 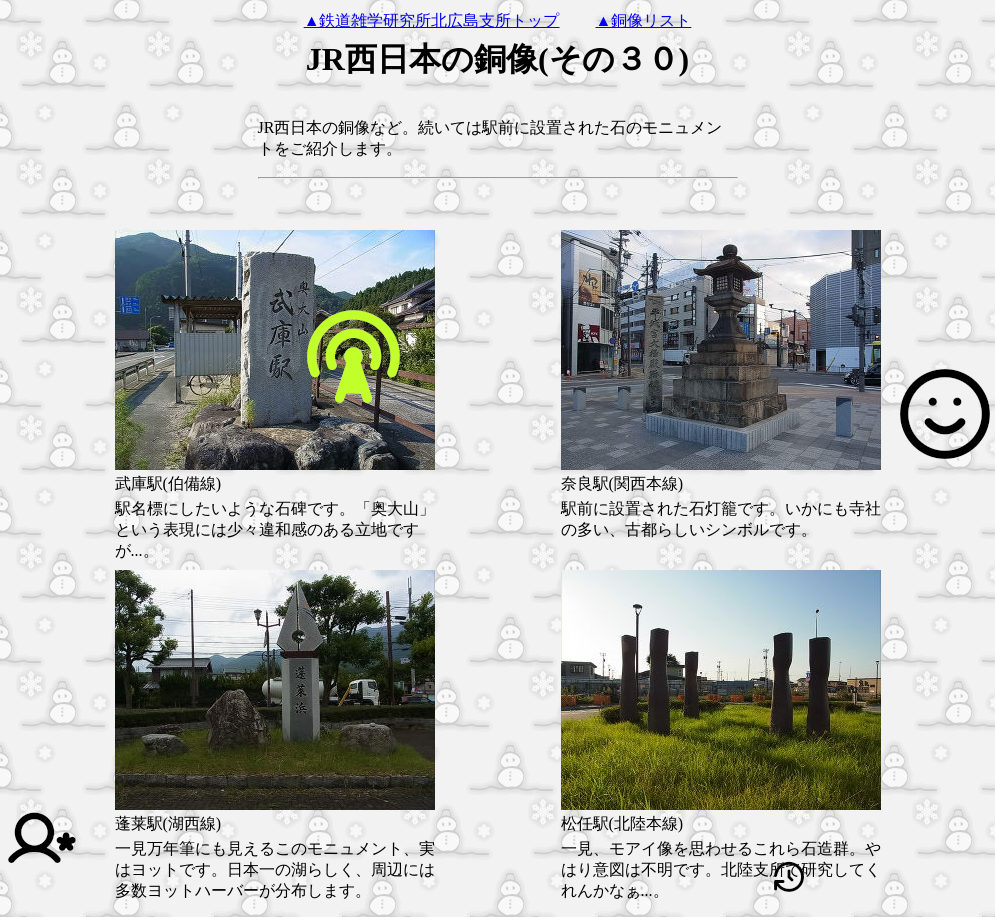 I want to click on access broadcast or radio tower settings, so click(x=353, y=356).